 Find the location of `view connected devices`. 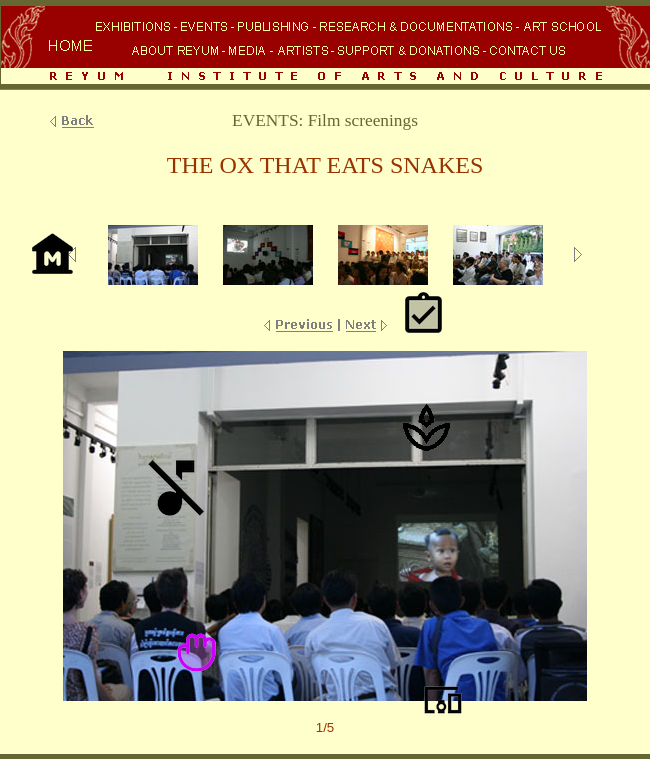

view connected devices is located at coordinates (443, 700).